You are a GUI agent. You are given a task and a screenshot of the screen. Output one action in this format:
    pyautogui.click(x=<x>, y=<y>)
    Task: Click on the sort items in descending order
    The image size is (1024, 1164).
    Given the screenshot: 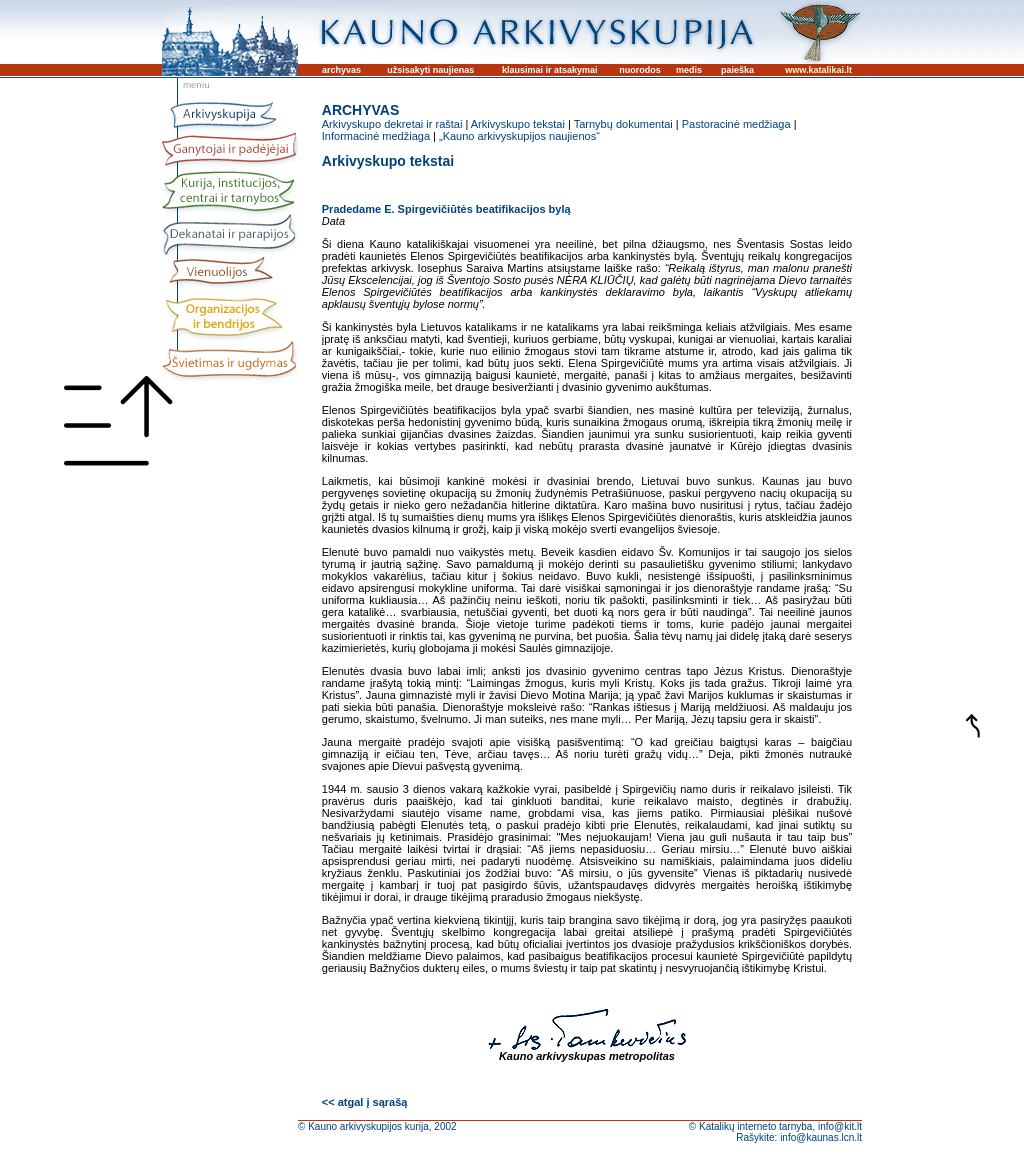 What is the action you would take?
    pyautogui.click(x=113, y=425)
    